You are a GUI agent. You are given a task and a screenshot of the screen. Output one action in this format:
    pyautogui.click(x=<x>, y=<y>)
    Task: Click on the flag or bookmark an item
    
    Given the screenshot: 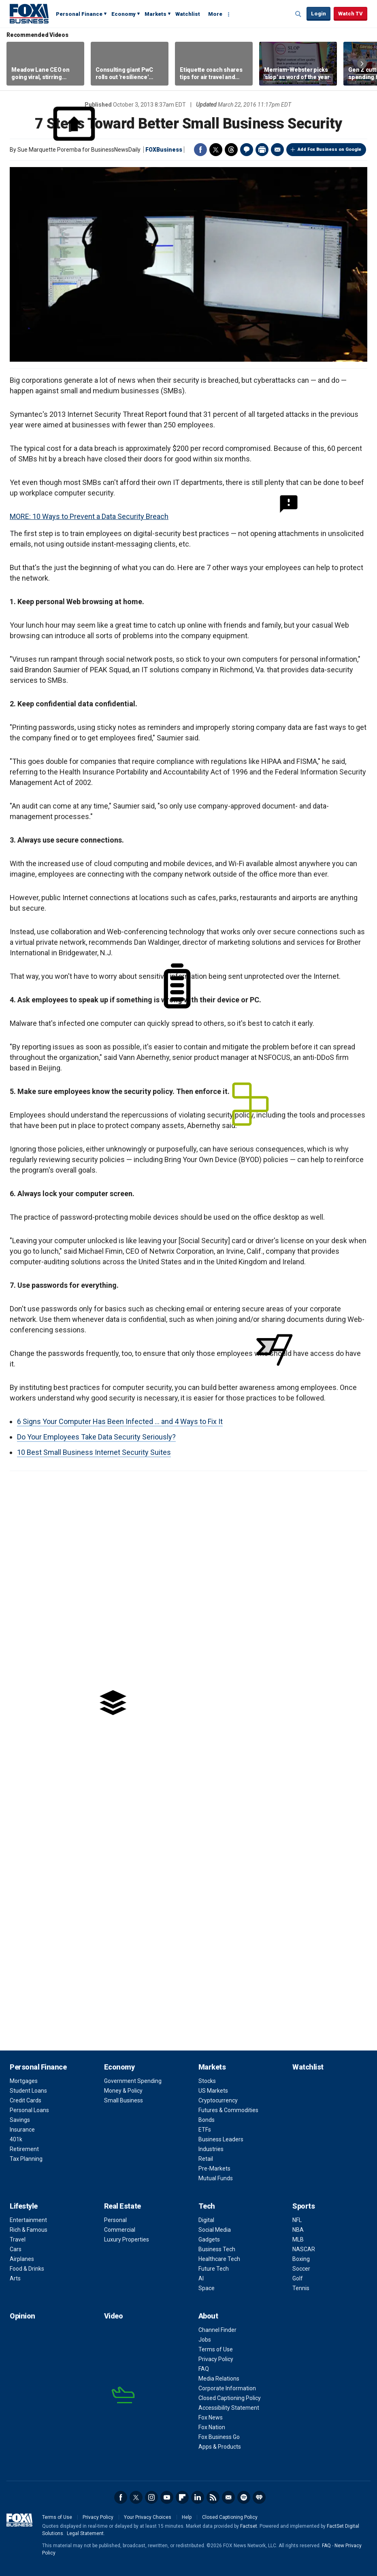 What is the action you would take?
    pyautogui.click(x=274, y=1349)
    